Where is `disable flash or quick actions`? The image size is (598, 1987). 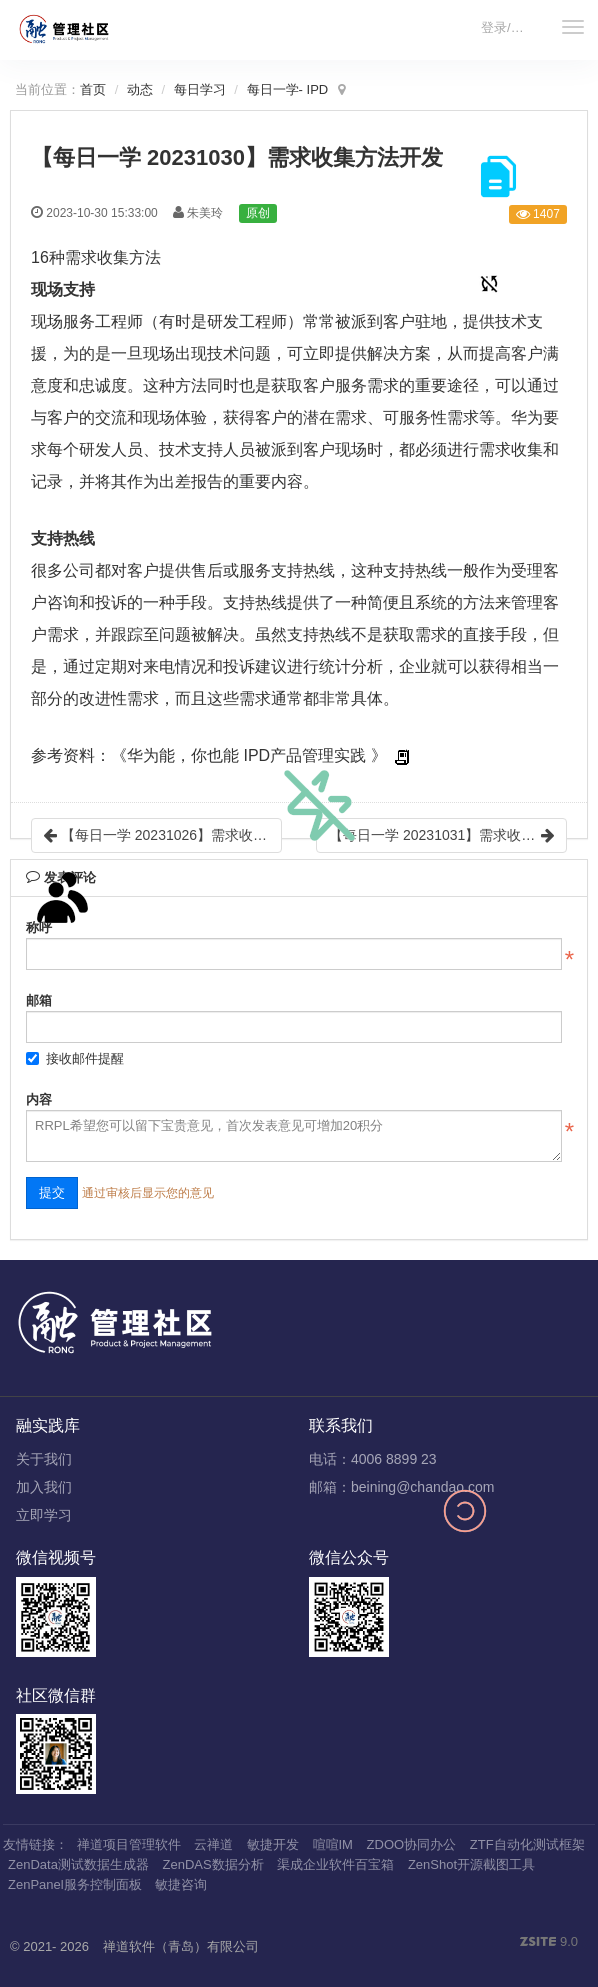
disable flash or quick actions is located at coordinates (319, 805).